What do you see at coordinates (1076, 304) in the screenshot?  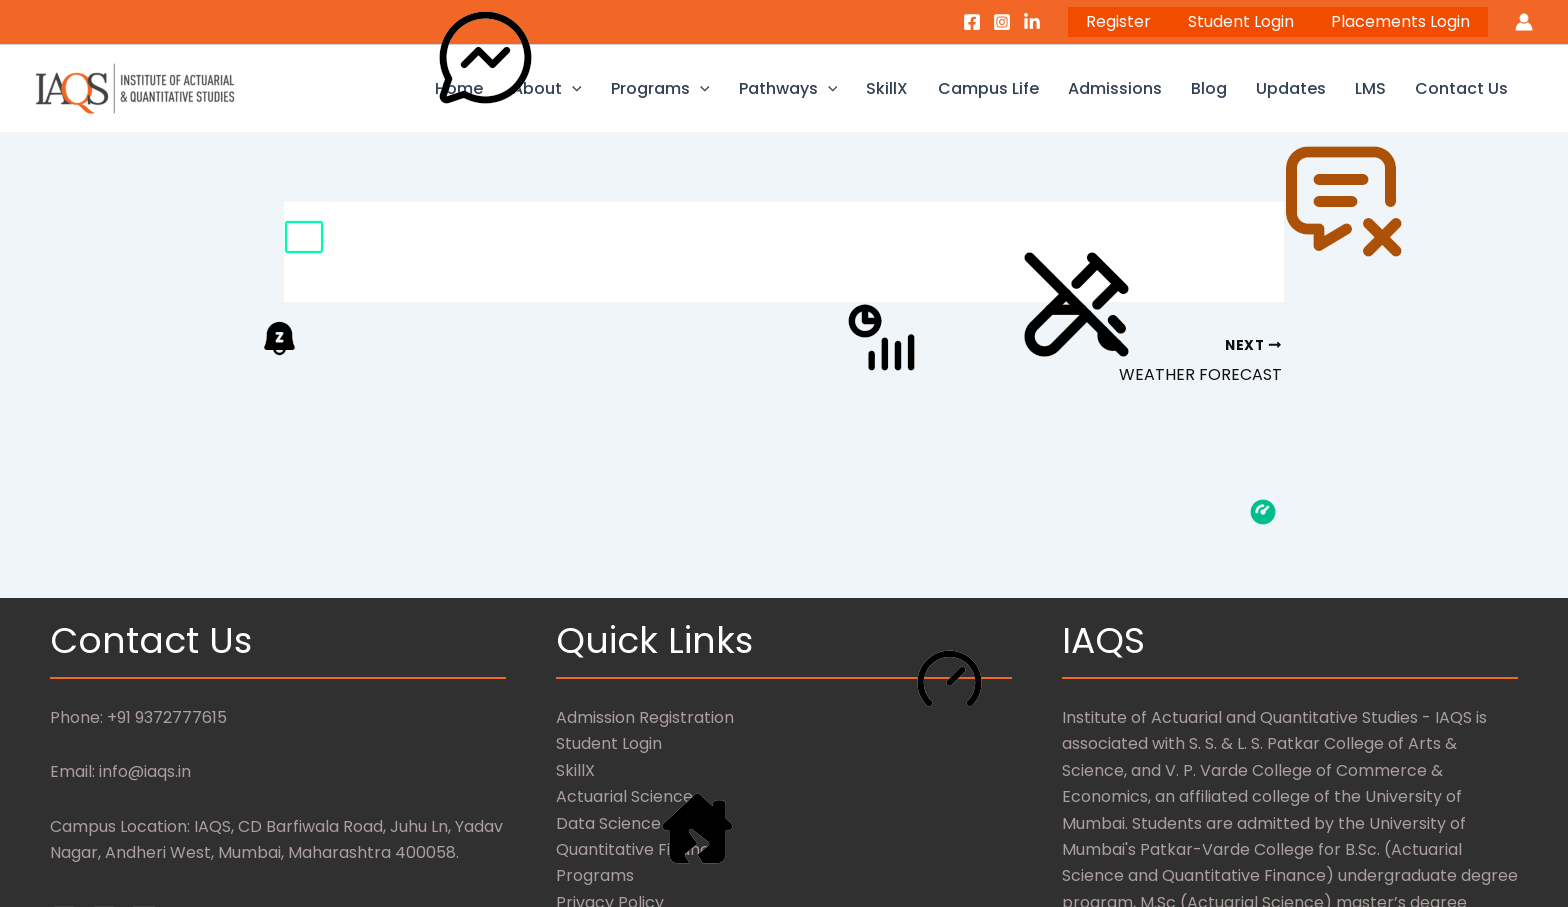 I see `disable or stop testing functionality` at bounding box center [1076, 304].